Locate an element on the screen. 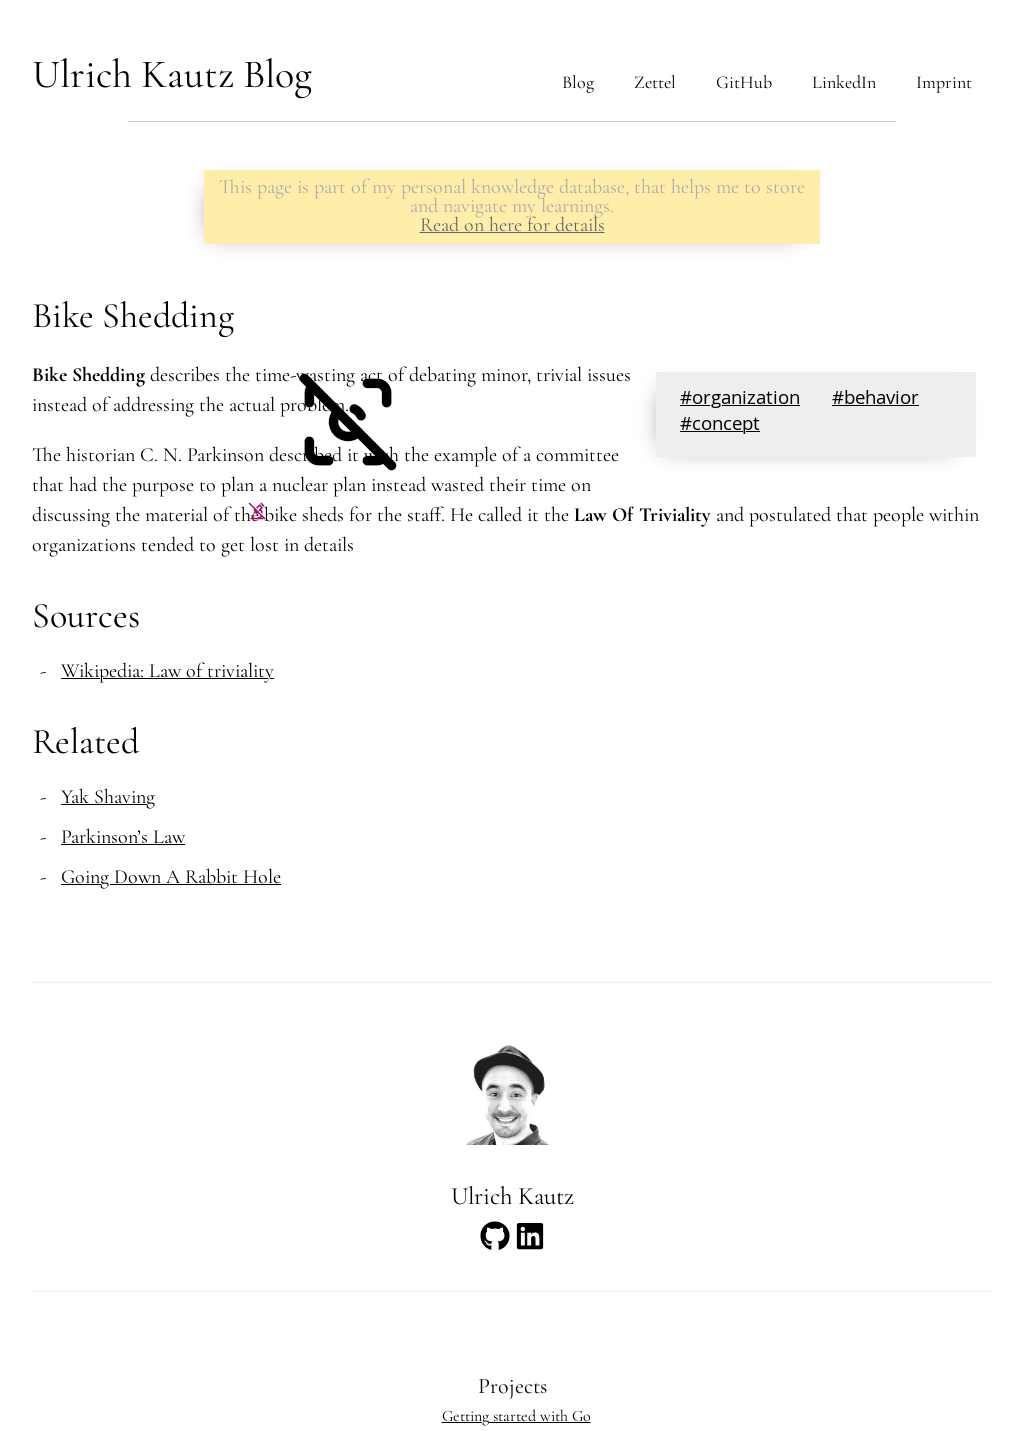  screen capture disabled is located at coordinates (348, 422).